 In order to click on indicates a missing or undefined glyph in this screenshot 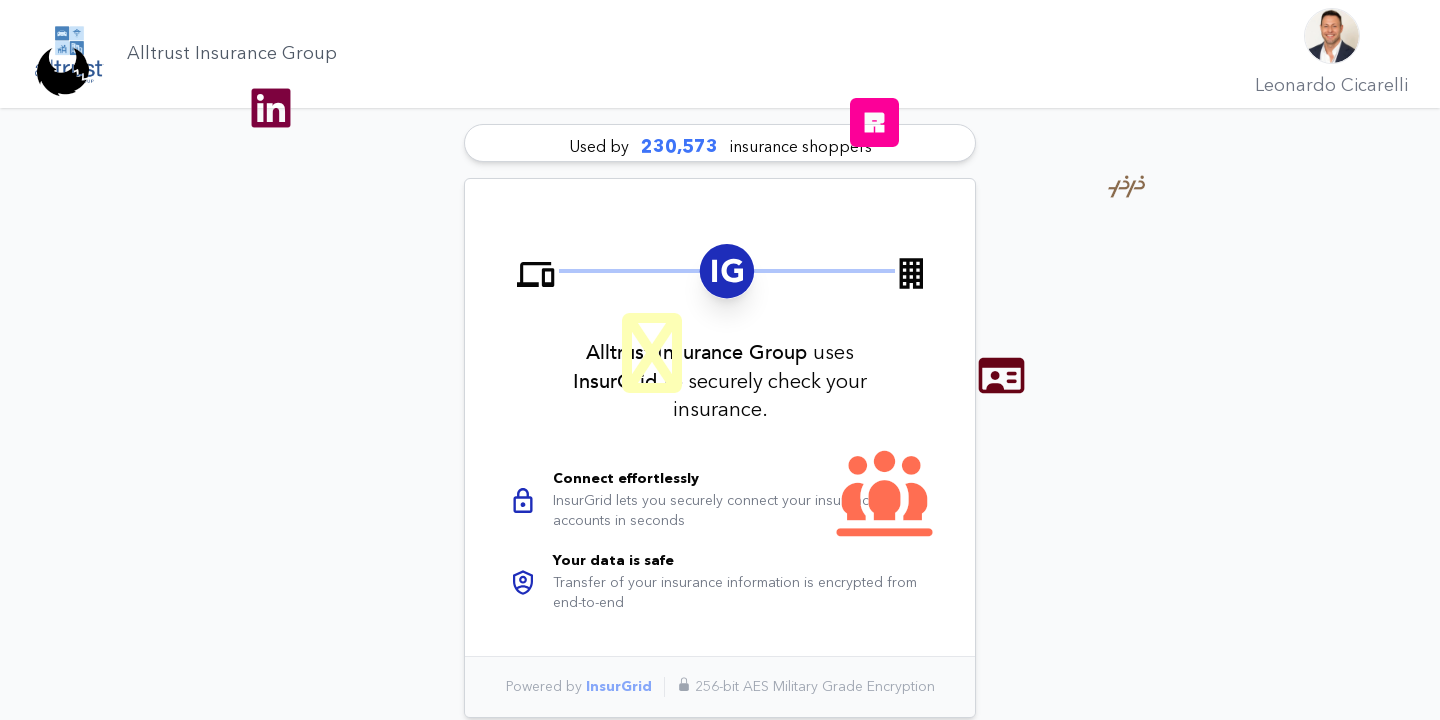, I will do `click(652, 353)`.